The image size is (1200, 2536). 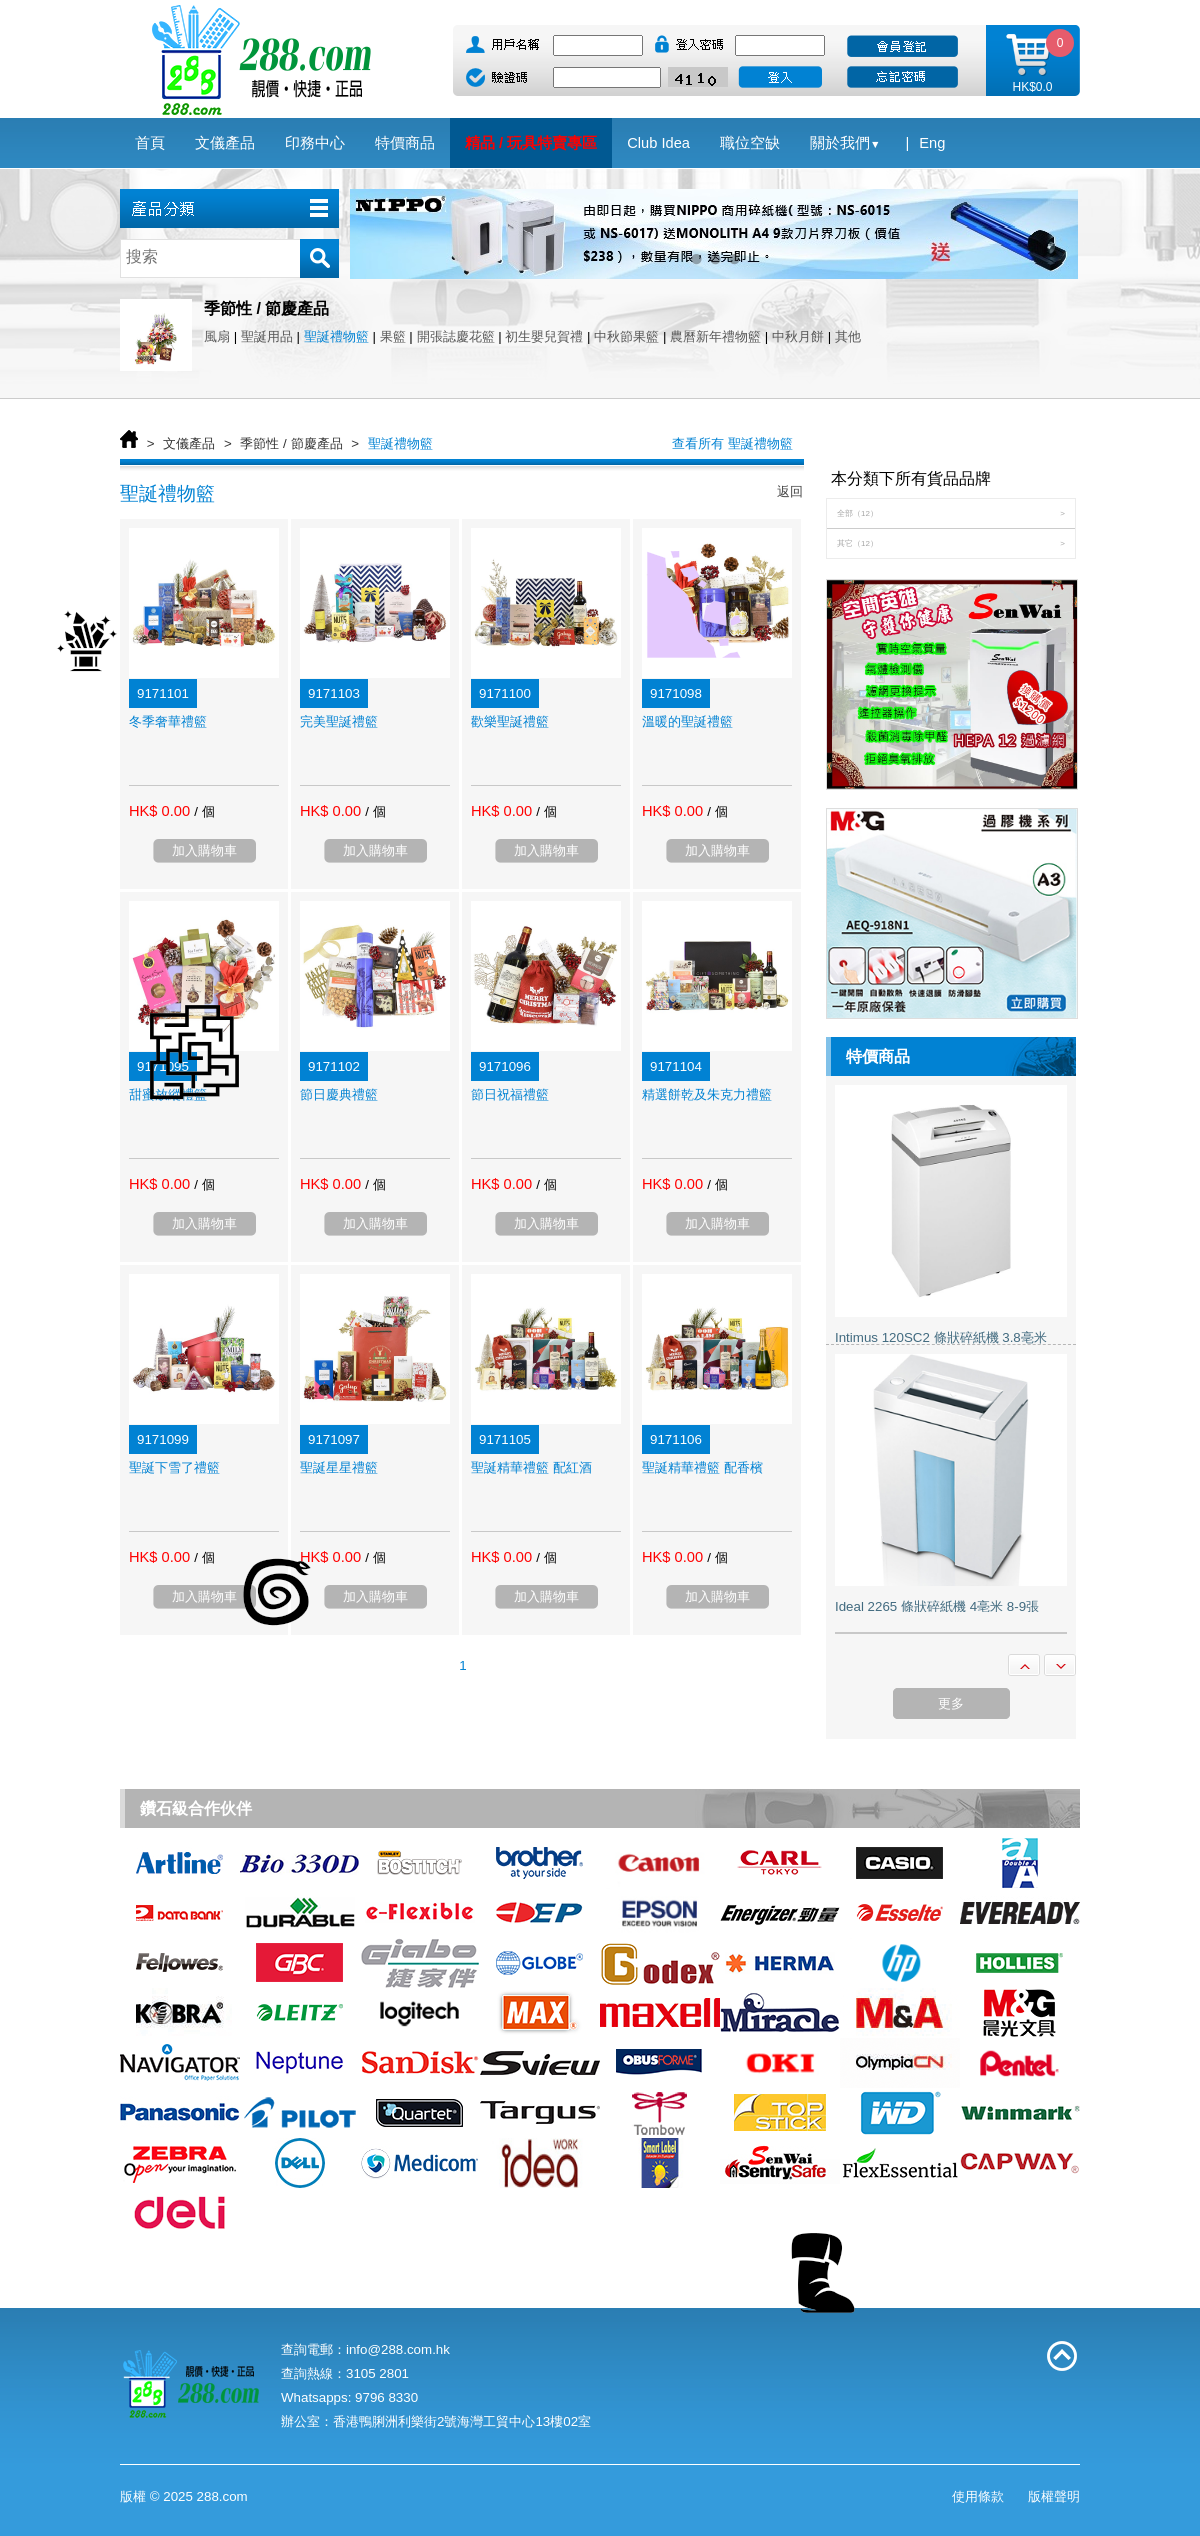 What do you see at coordinates (194, 1053) in the screenshot?
I see `access puzzle or maze game` at bounding box center [194, 1053].